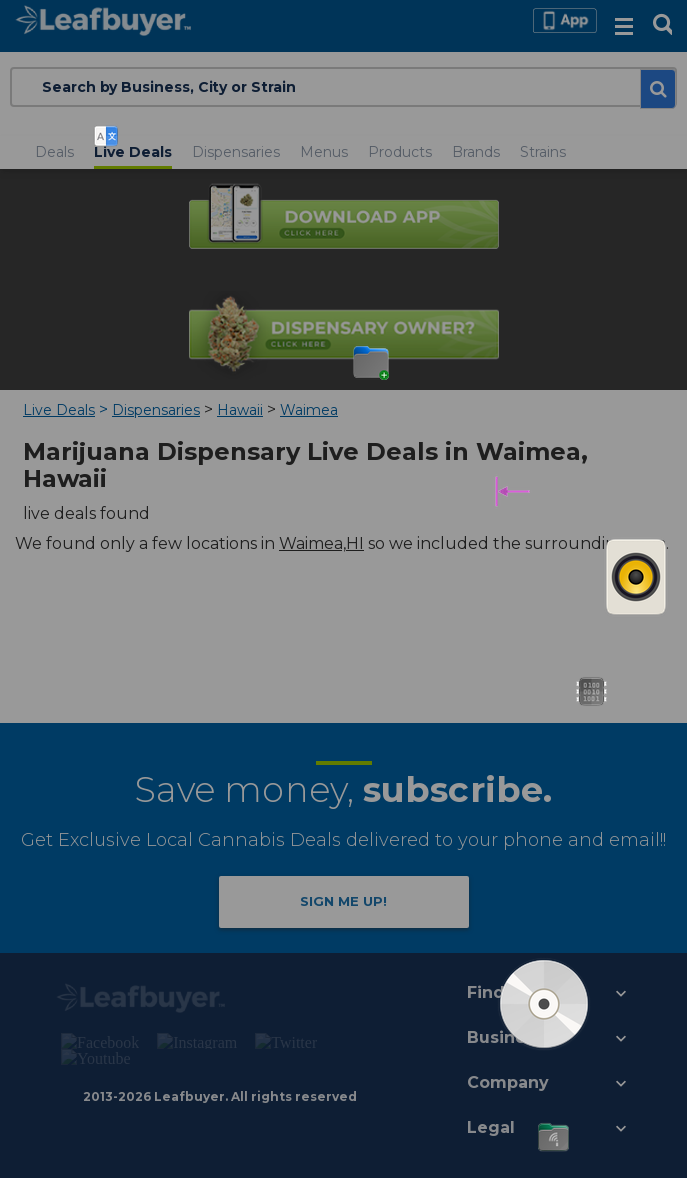 The width and height of the screenshot is (687, 1178). Describe the element at coordinates (636, 577) in the screenshot. I see `open sound or audio settings panel` at that location.